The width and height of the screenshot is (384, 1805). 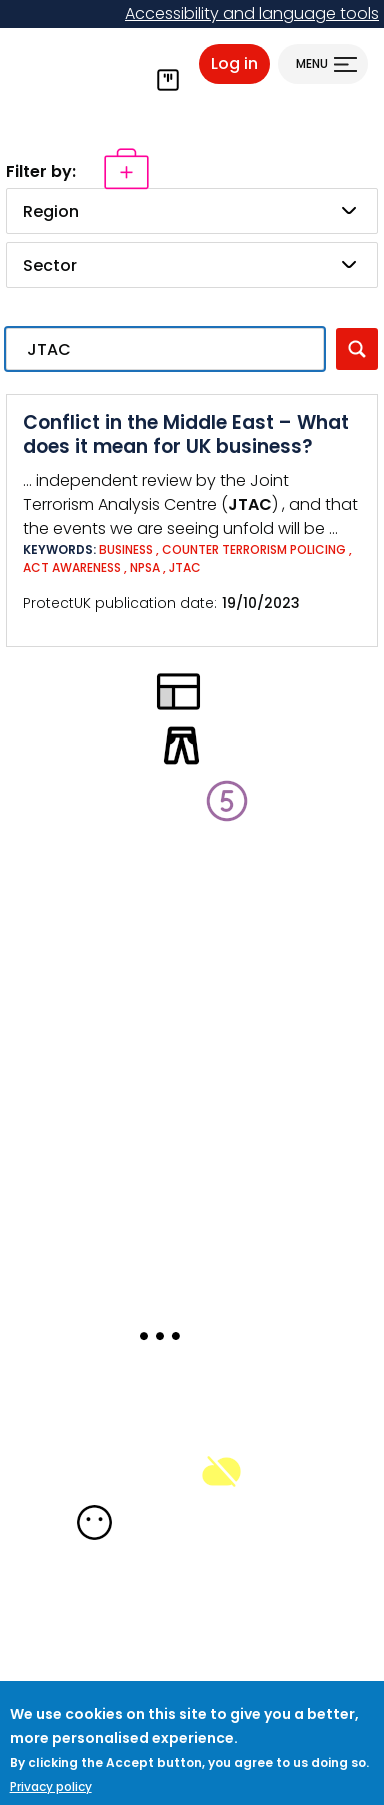 What do you see at coordinates (227, 801) in the screenshot?
I see `indicates step 5 in a numbered process` at bounding box center [227, 801].